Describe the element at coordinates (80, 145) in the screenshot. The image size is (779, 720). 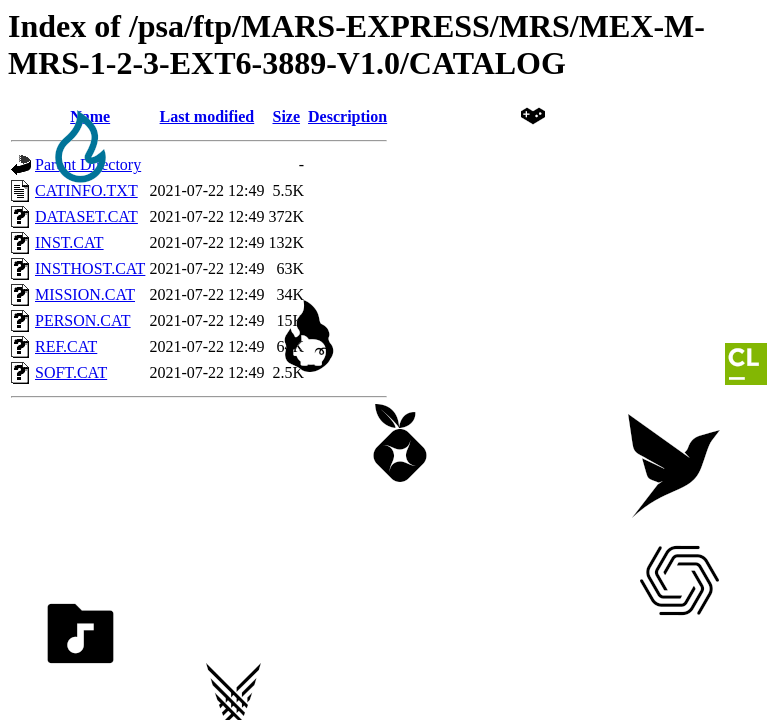
I see `view trending or hot content` at that location.